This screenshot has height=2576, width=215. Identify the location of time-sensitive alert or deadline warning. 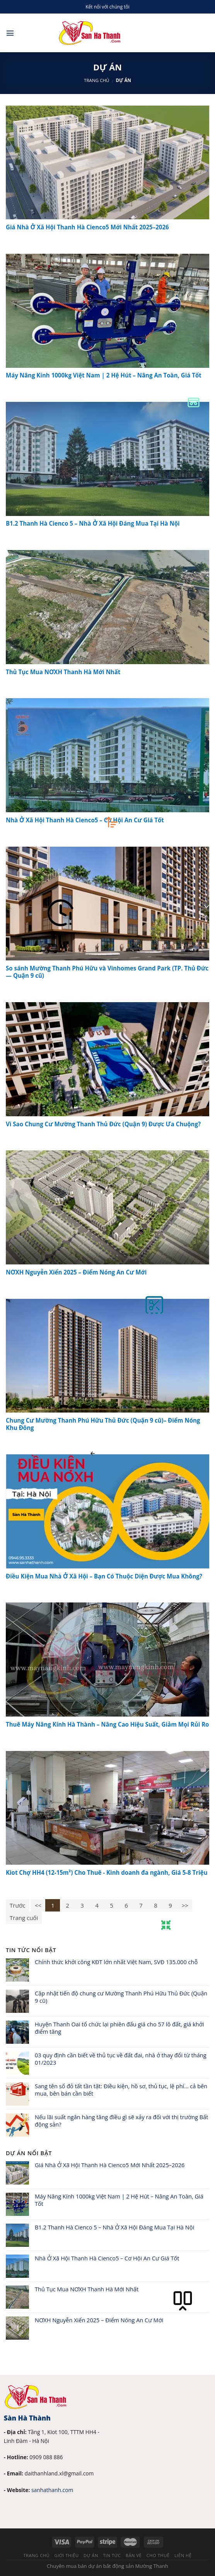
(61, 913).